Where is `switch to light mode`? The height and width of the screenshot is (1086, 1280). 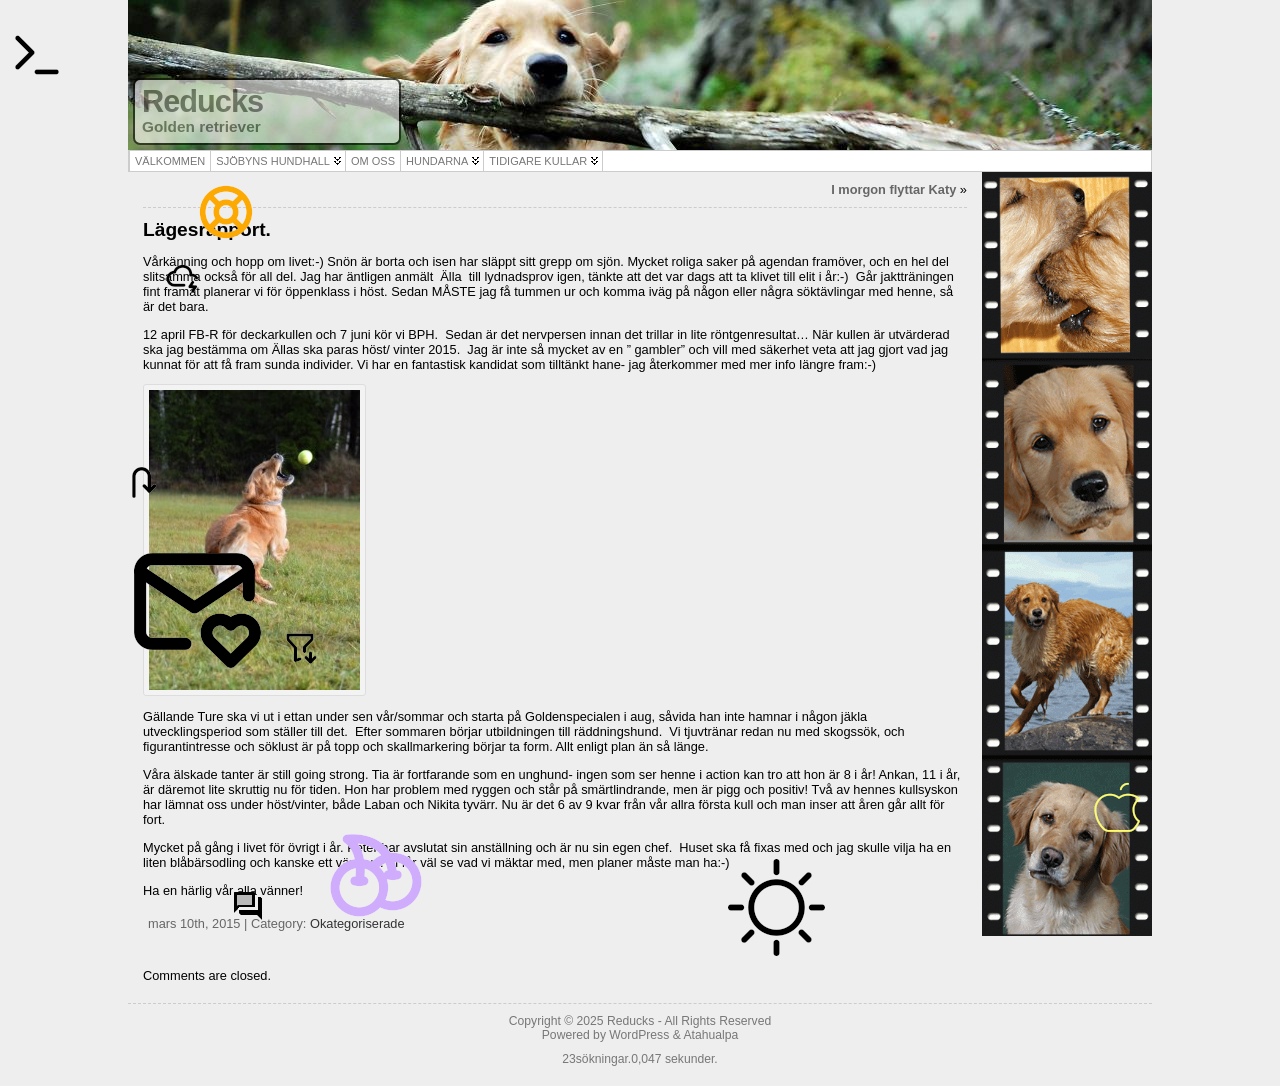 switch to light mode is located at coordinates (776, 907).